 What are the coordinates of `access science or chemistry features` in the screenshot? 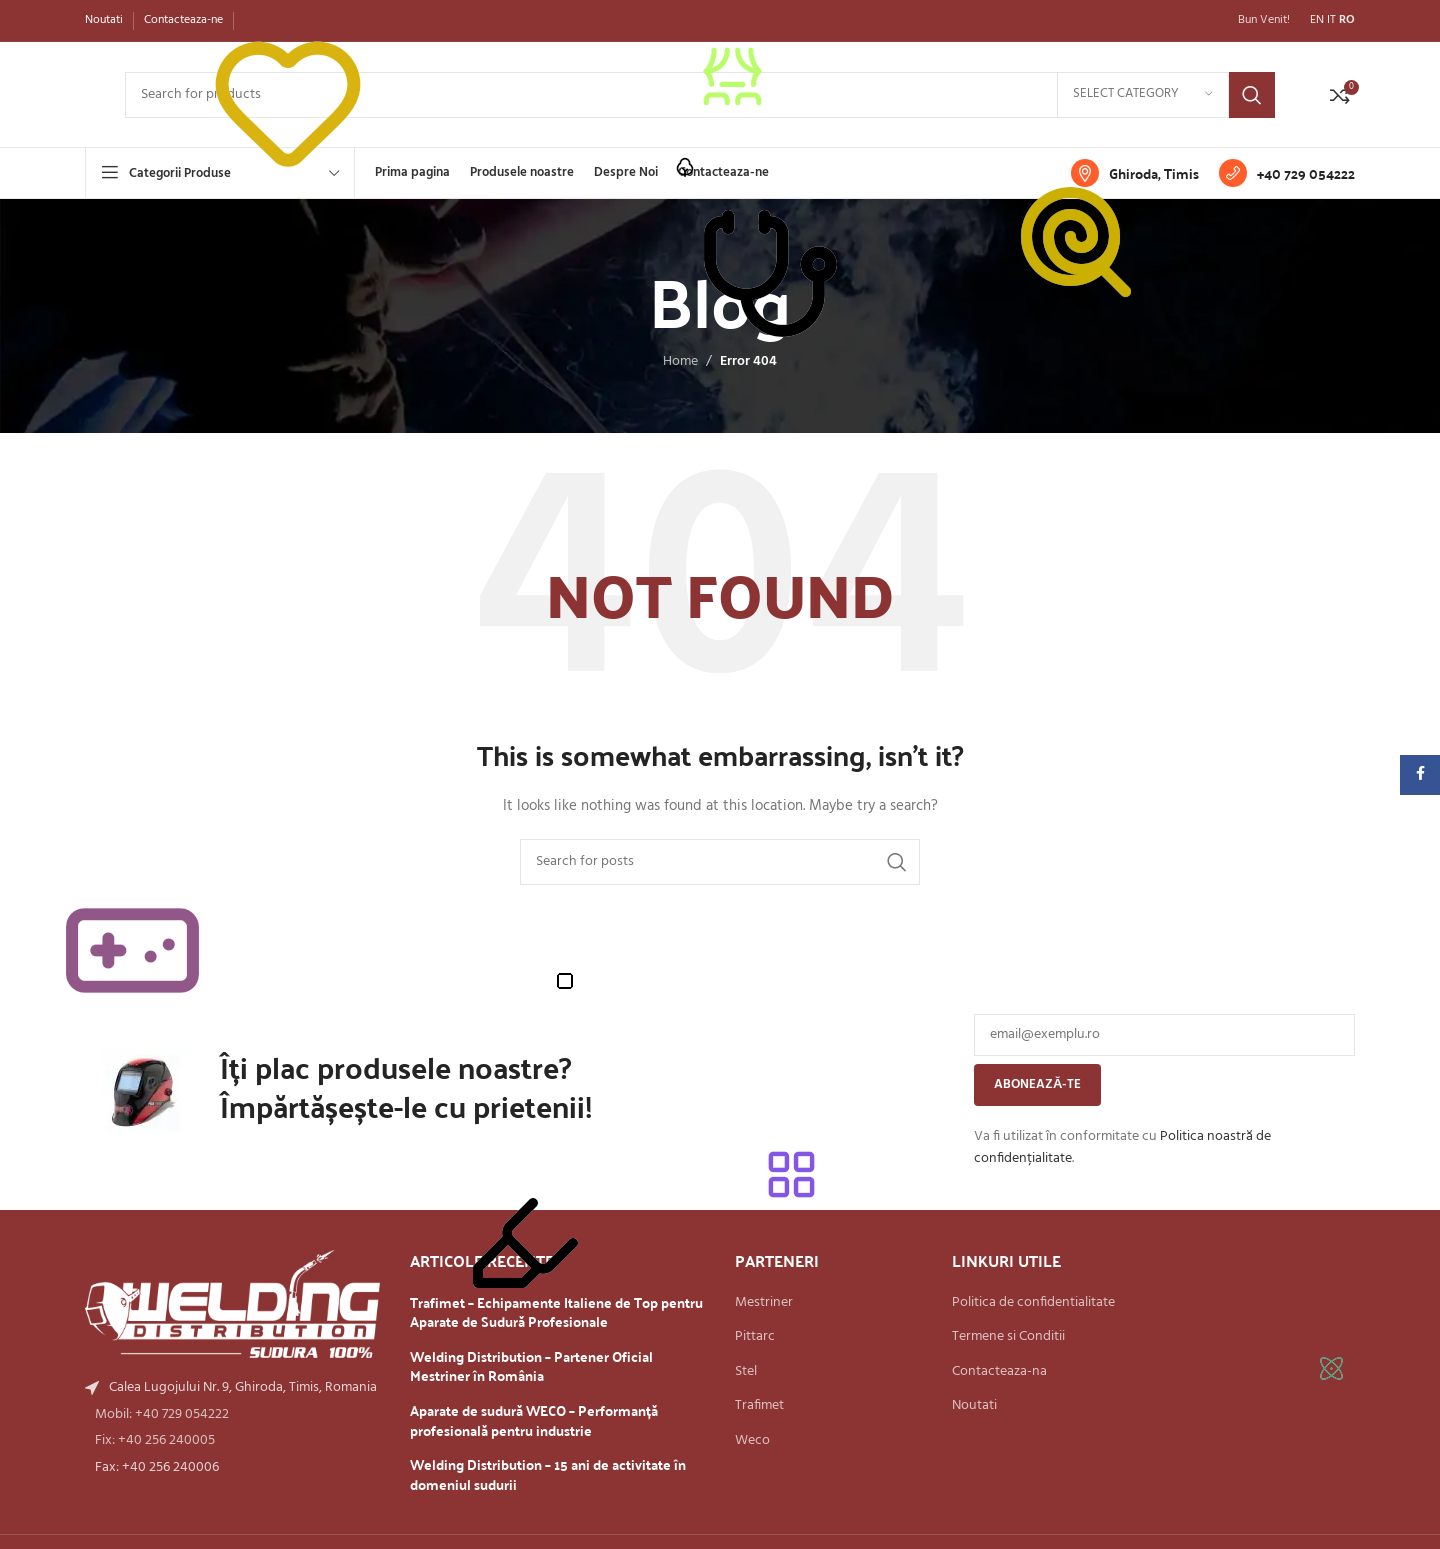 It's located at (1331, 1368).